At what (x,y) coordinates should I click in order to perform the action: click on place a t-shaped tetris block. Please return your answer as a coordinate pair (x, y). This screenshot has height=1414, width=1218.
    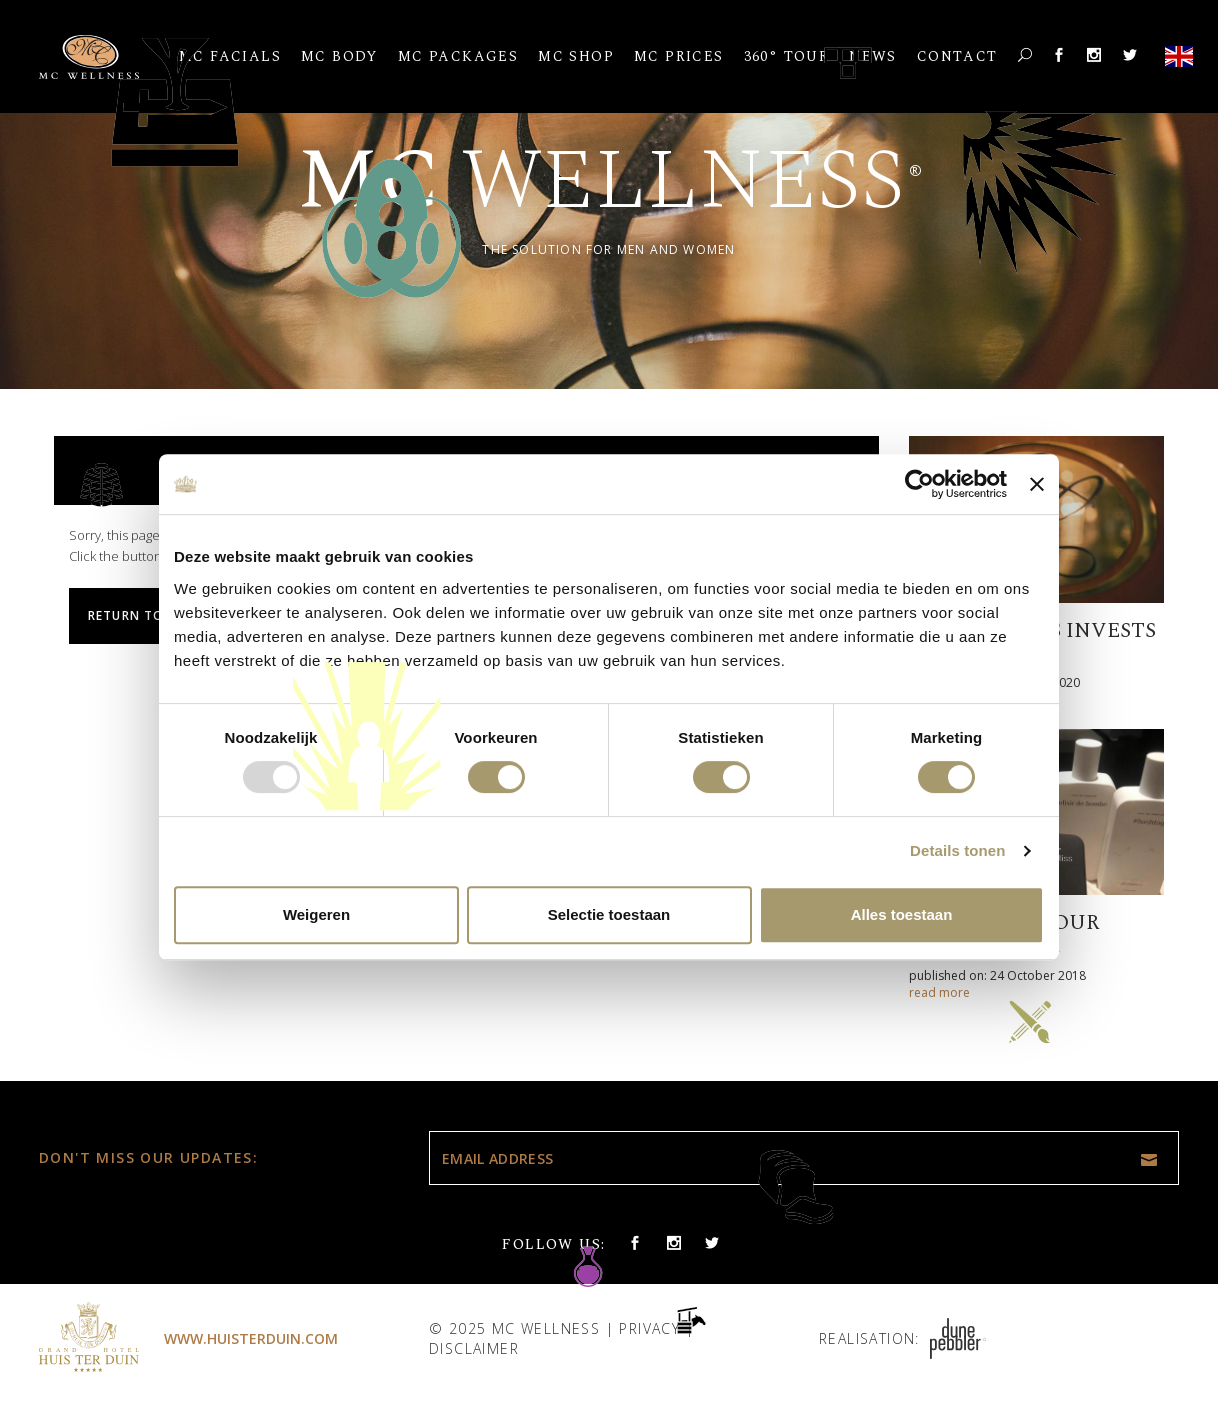
    Looking at the image, I should click on (848, 63).